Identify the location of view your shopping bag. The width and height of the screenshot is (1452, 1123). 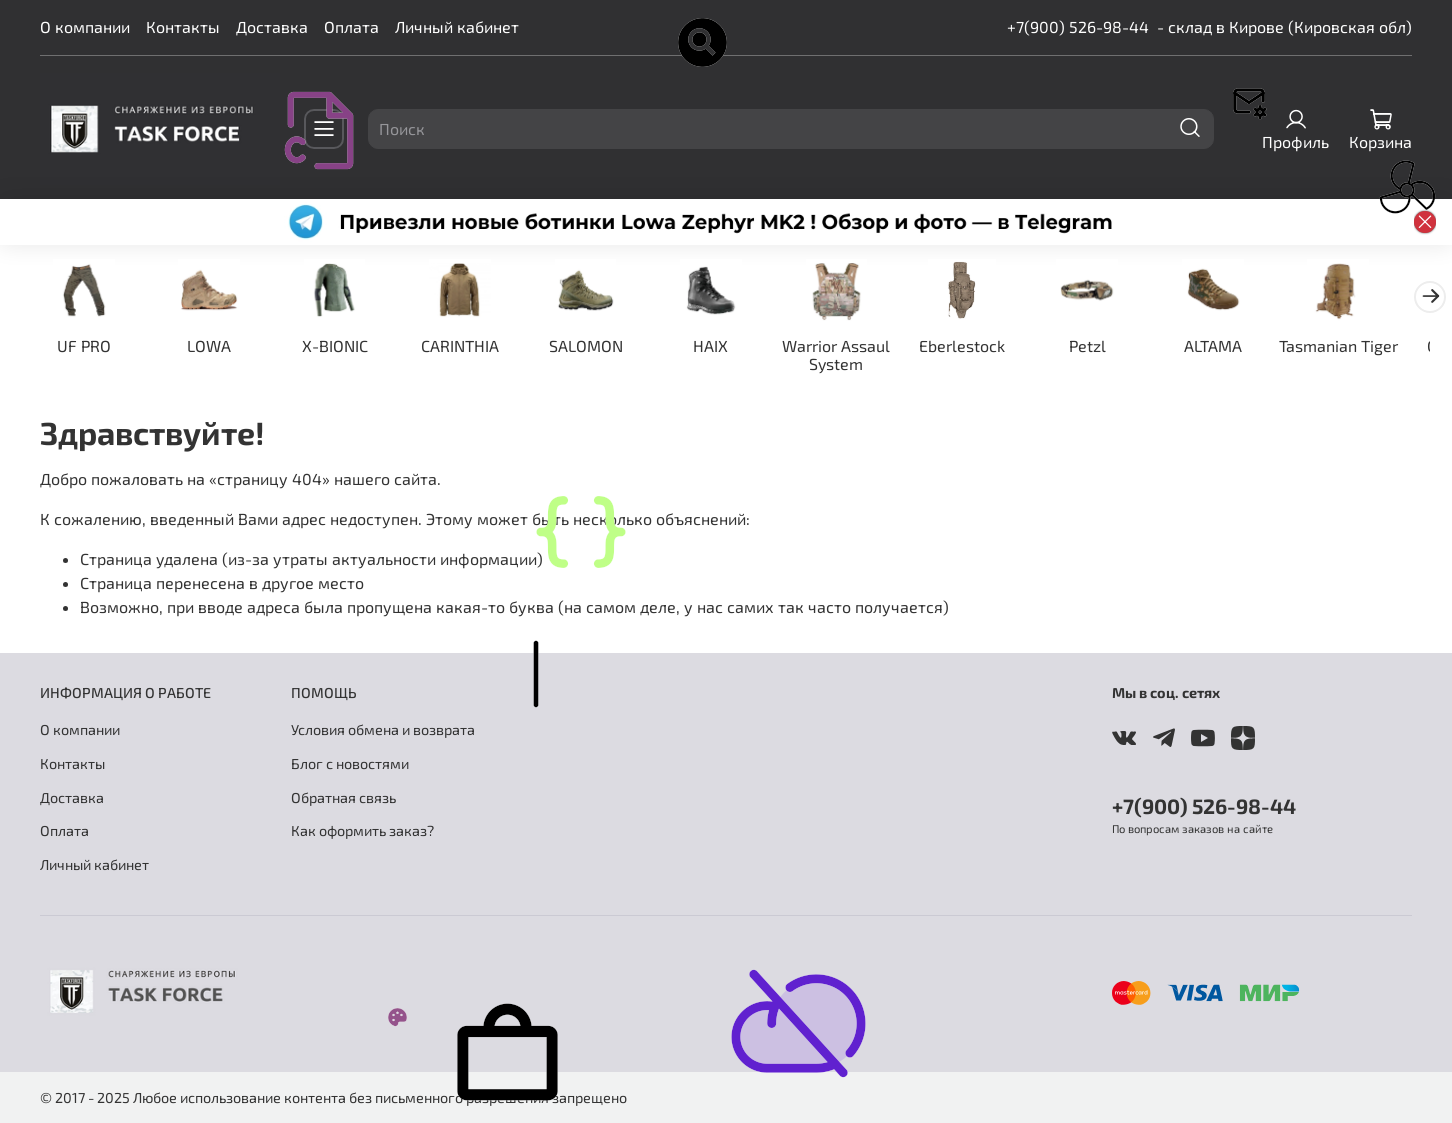
(507, 1057).